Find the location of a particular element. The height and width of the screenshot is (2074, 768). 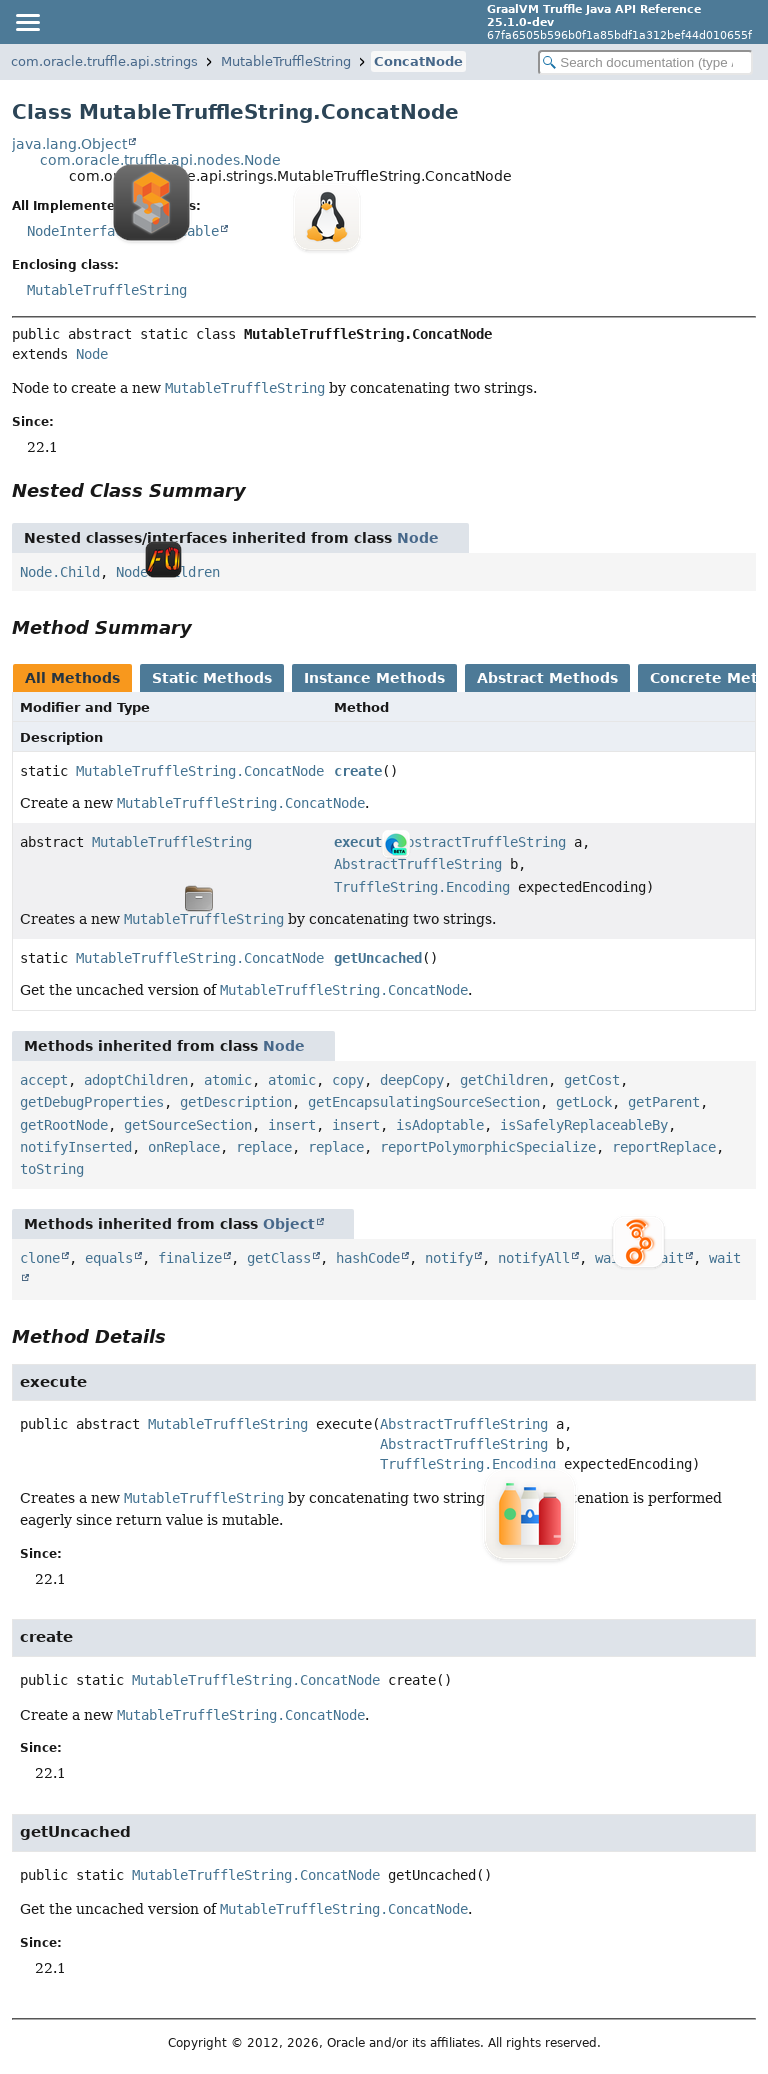

open Bottles app to run Windows software is located at coordinates (530, 1514).